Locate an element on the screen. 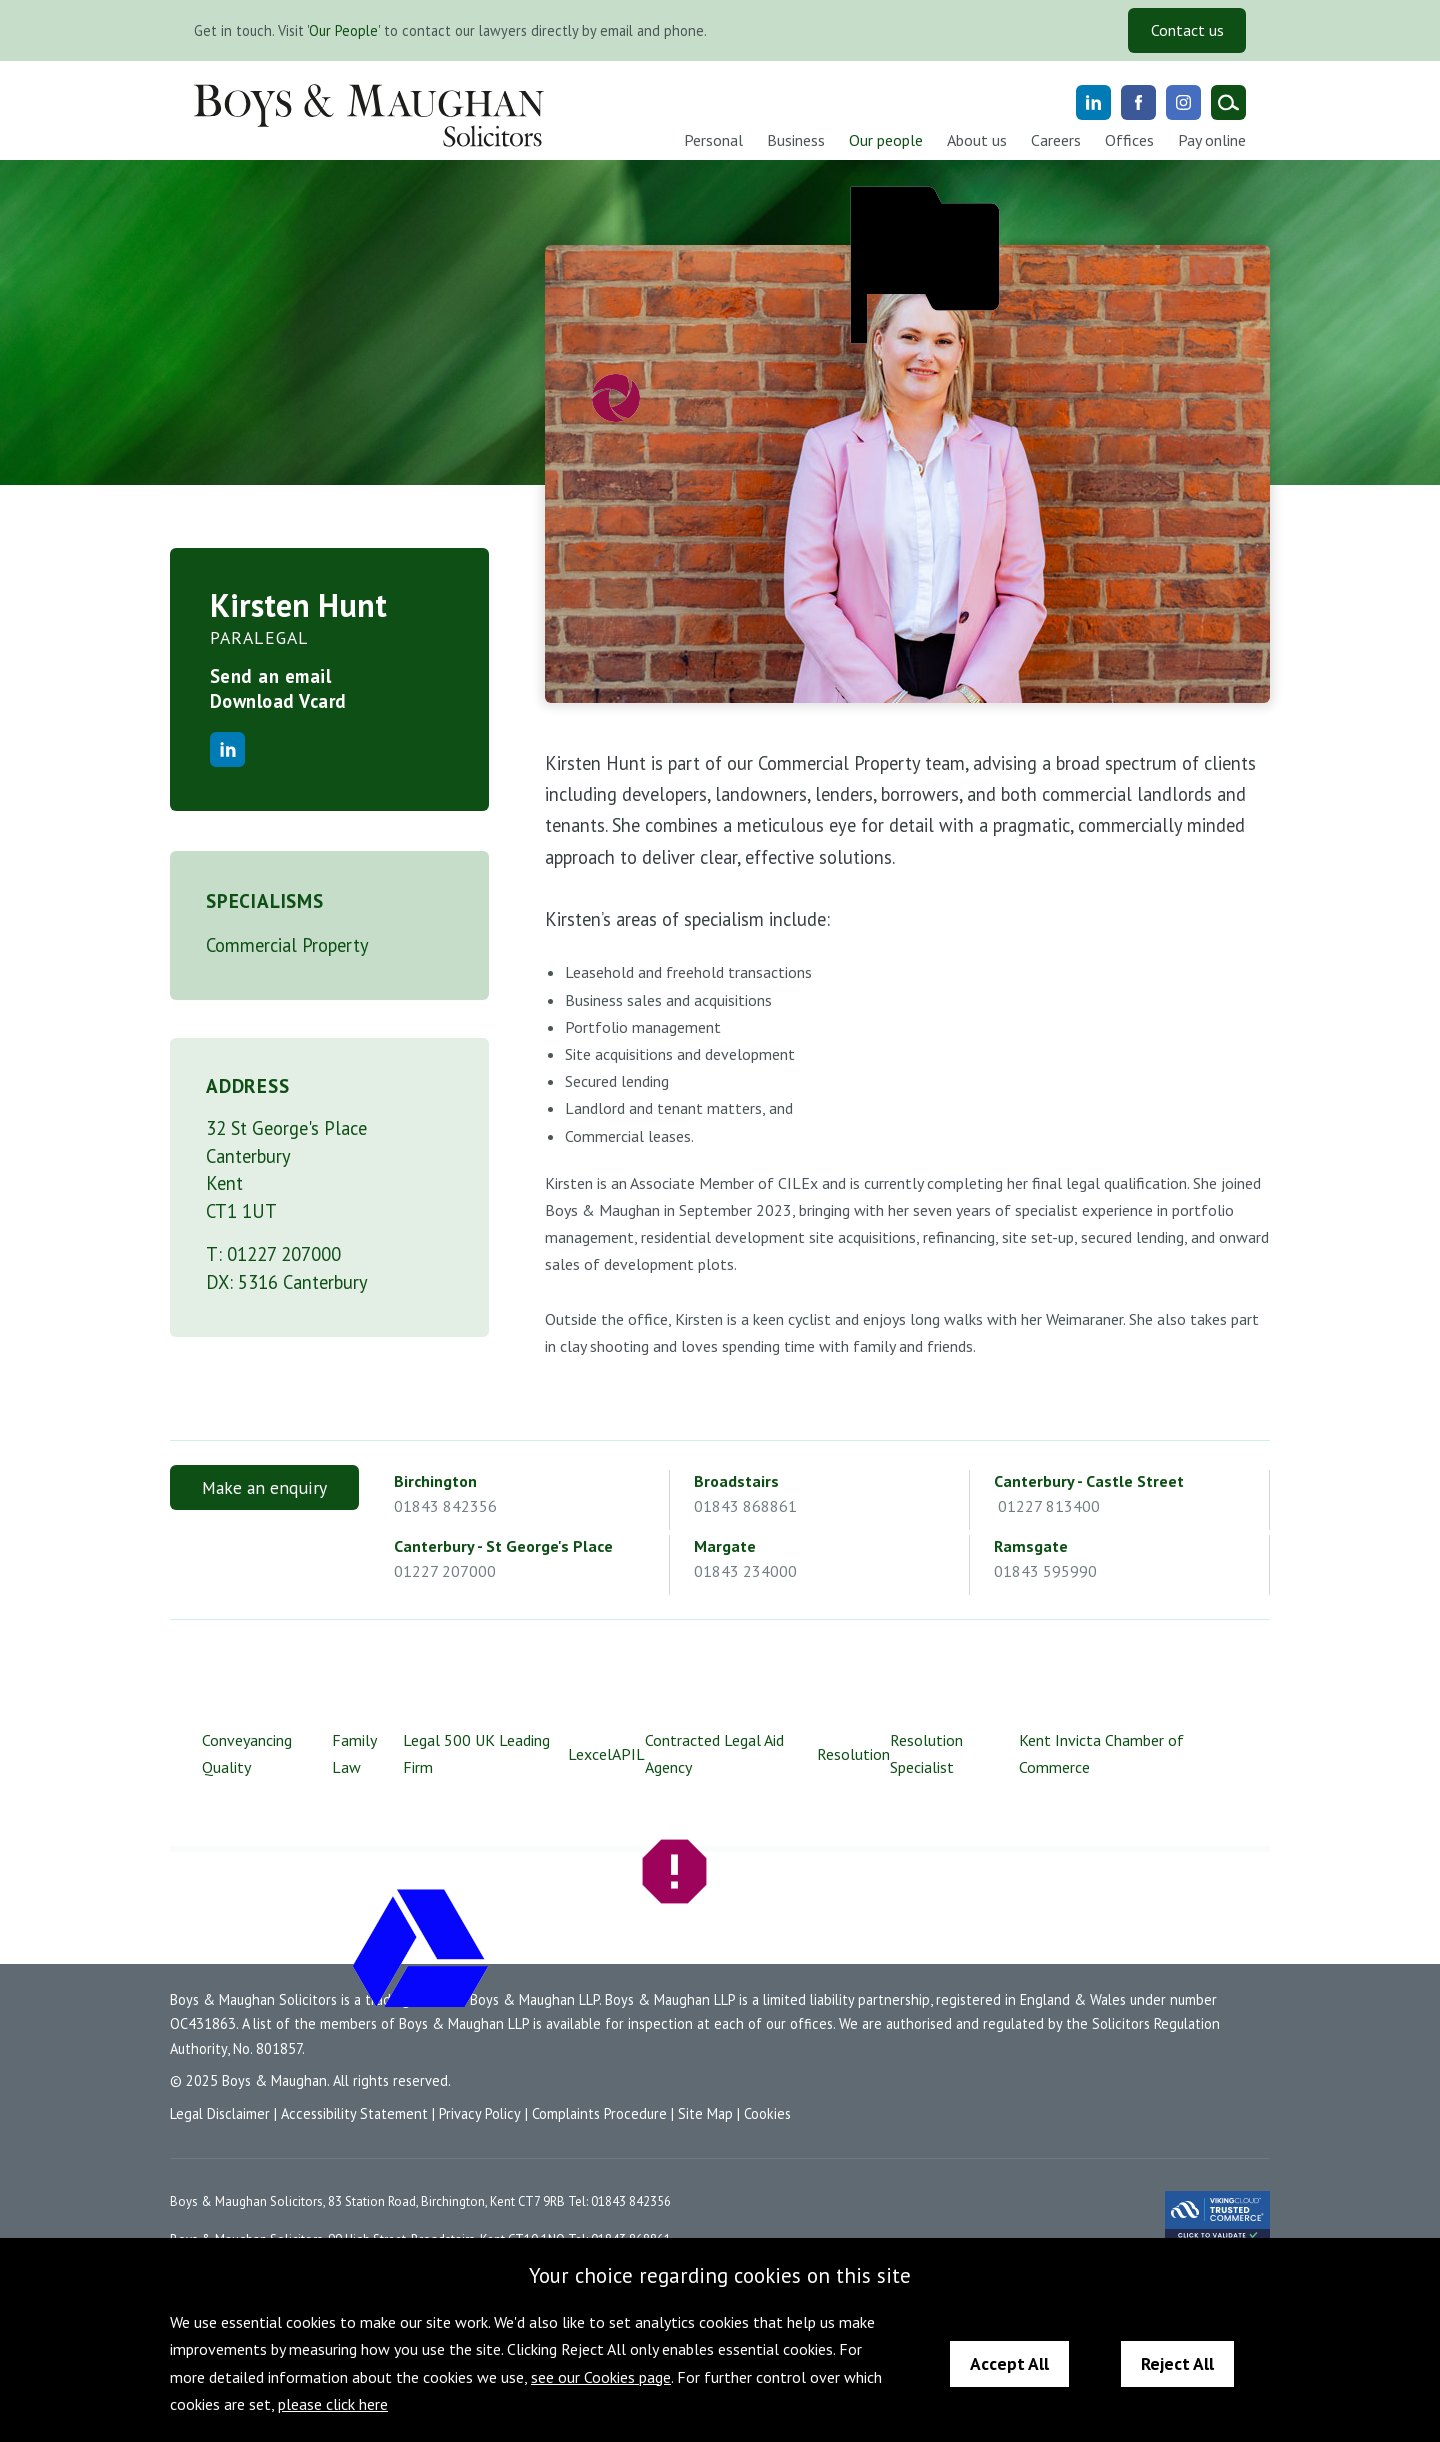  indicates spam or junk content is located at coordinates (674, 1871).